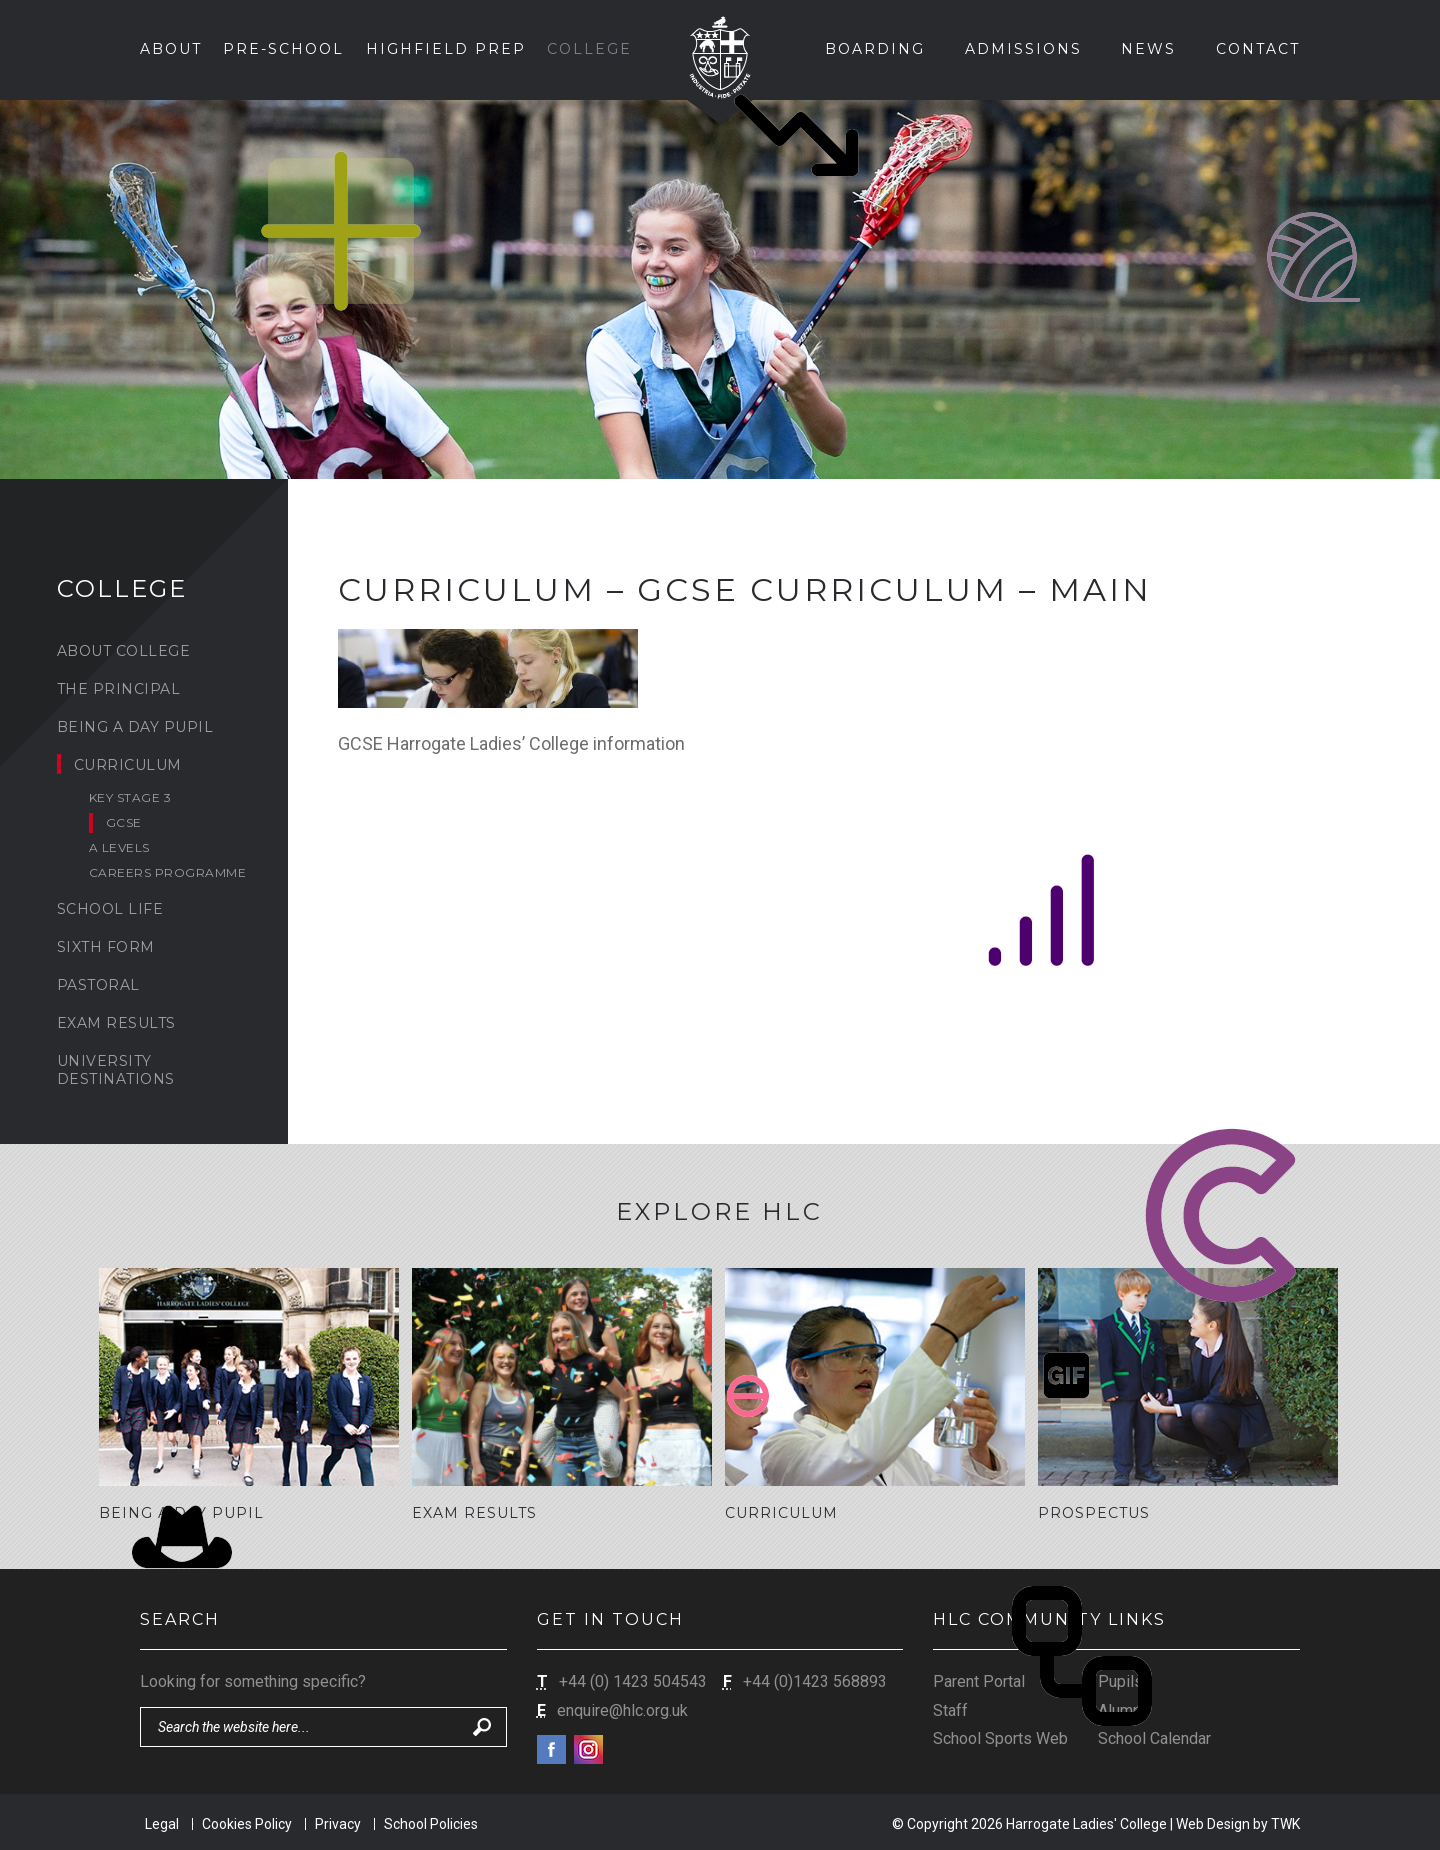 The width and height of the screenshot is (1440, 1850). Describe the element at coordinates (182, 1540) in the screenshot. I see `select western or country theme` at that location.